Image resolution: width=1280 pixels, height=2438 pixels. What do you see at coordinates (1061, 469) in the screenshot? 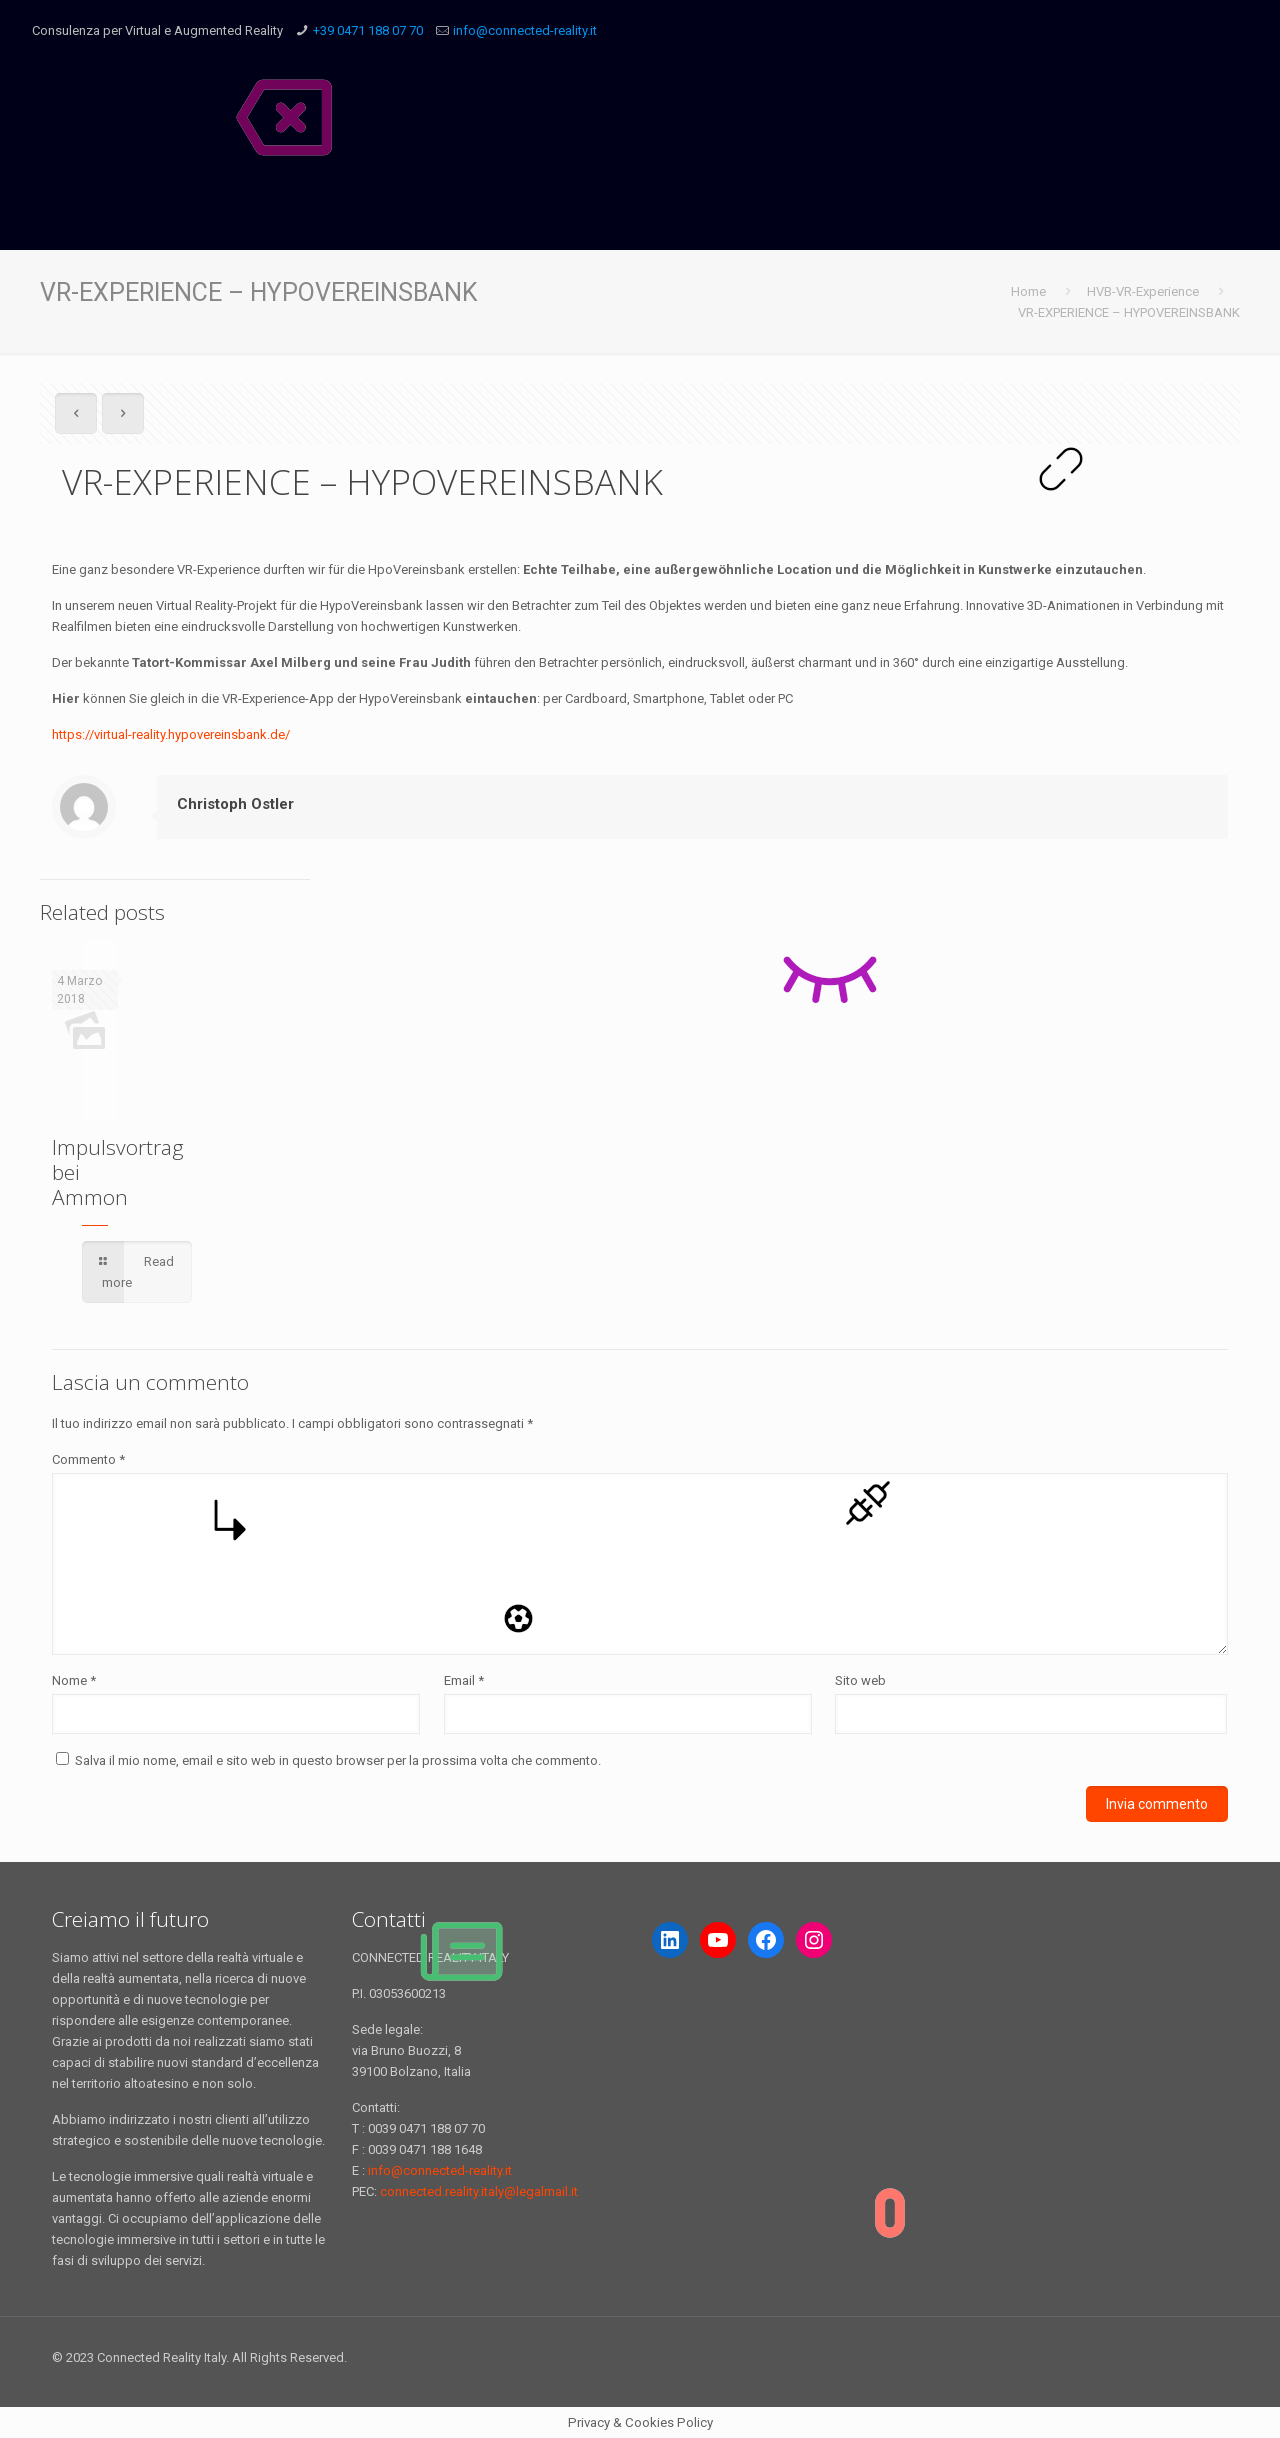
I see `unlink or disconnect a URL` at bounding box center [1061, 469].